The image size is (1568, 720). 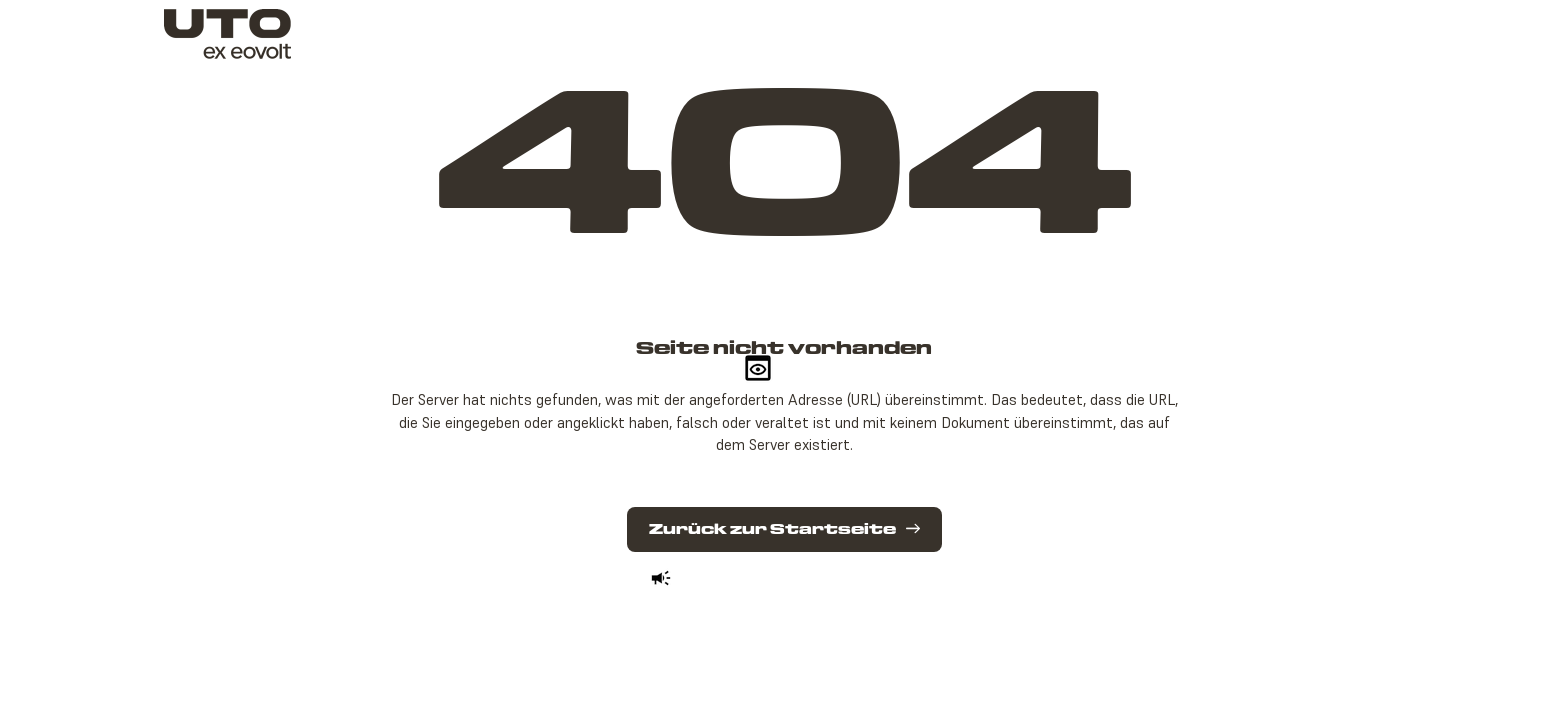 What do you see at coordinates (758, 368) in the screenshot?
I see `preview file or document before opening` at bounding box center [758, 368].